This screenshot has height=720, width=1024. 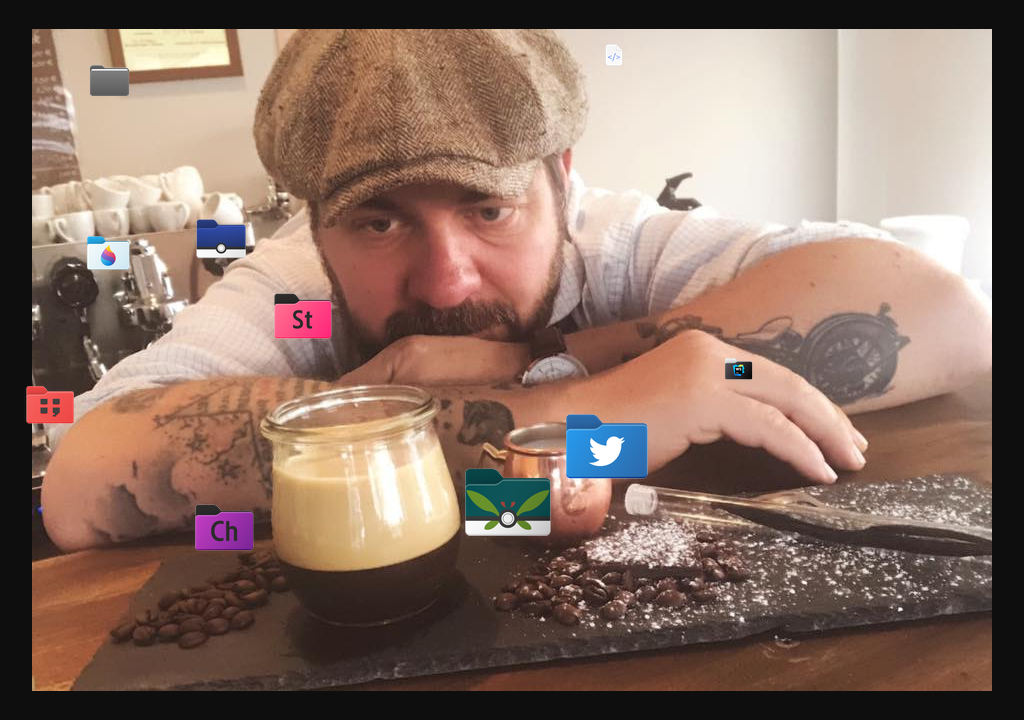 What do you see at coordinates (224, 529) in the screenshot?
I see `open adobe character animator project folder` at bounding box center [224, 529].